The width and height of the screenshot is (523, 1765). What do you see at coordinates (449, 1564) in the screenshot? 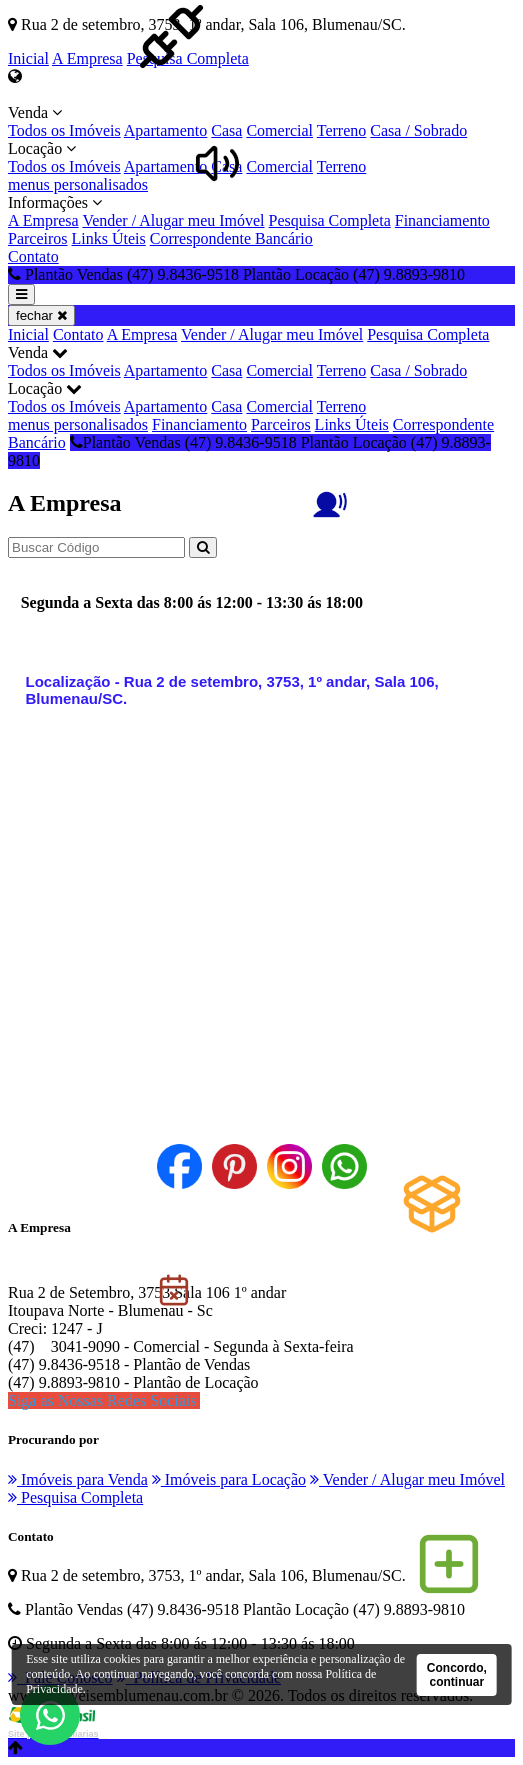
I see `add a new item or entry` at bounding box center [449, 1564].